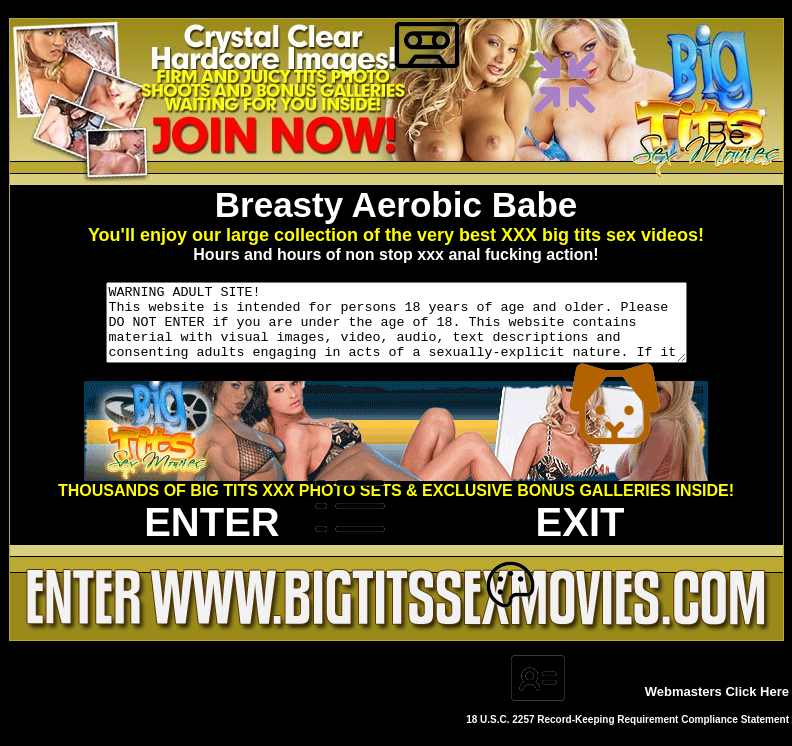 The image size is (792, 746). Describe the element at coordinates (350, 506) in the screenshot. I see `view a bulleted list` at that location.